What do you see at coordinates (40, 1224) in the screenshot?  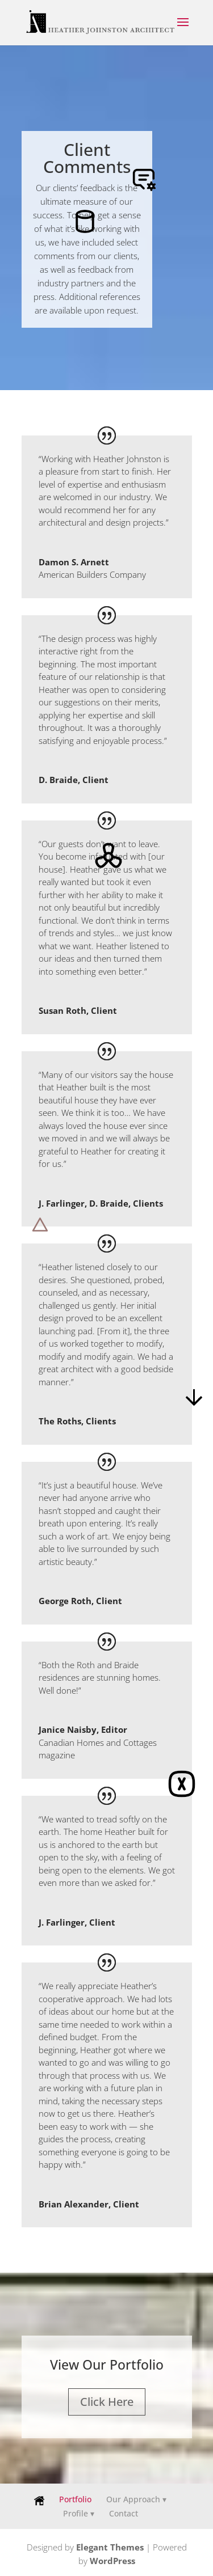 I see `visit zeit/vercel website or documentation` at bounding box center [40, 1224].